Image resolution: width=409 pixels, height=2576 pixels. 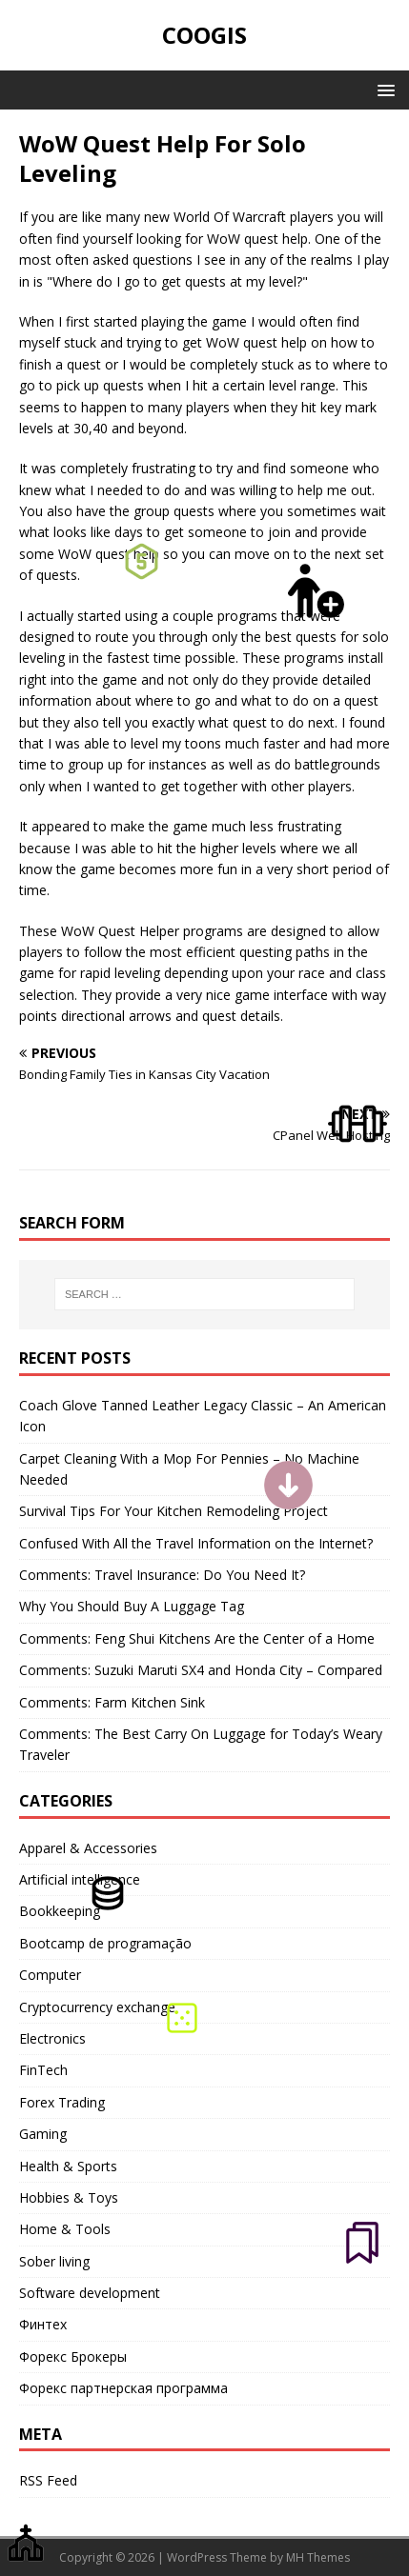 I want to click on download a file or content, so click(x=288, y=1485).